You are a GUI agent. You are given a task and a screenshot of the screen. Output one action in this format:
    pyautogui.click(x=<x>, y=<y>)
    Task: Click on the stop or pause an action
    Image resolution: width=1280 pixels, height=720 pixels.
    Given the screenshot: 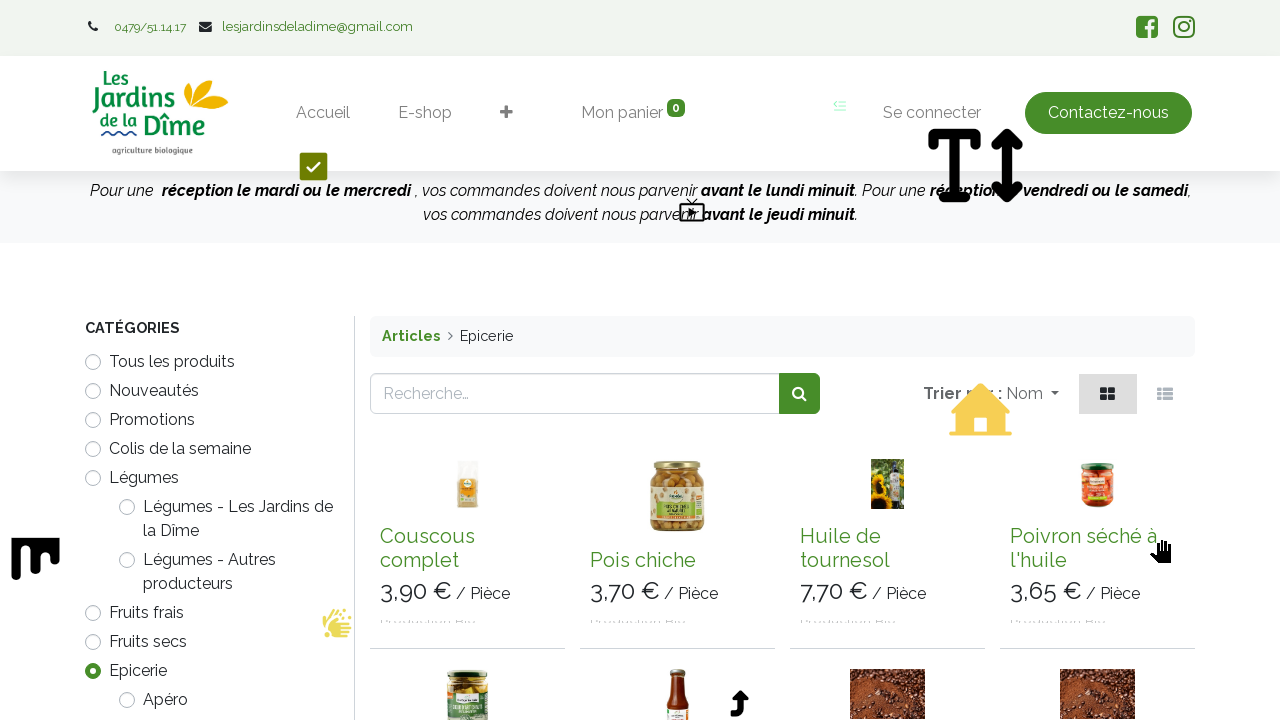 What is the action you would take?
    pyautogui.click(x=1160, y=551)
    